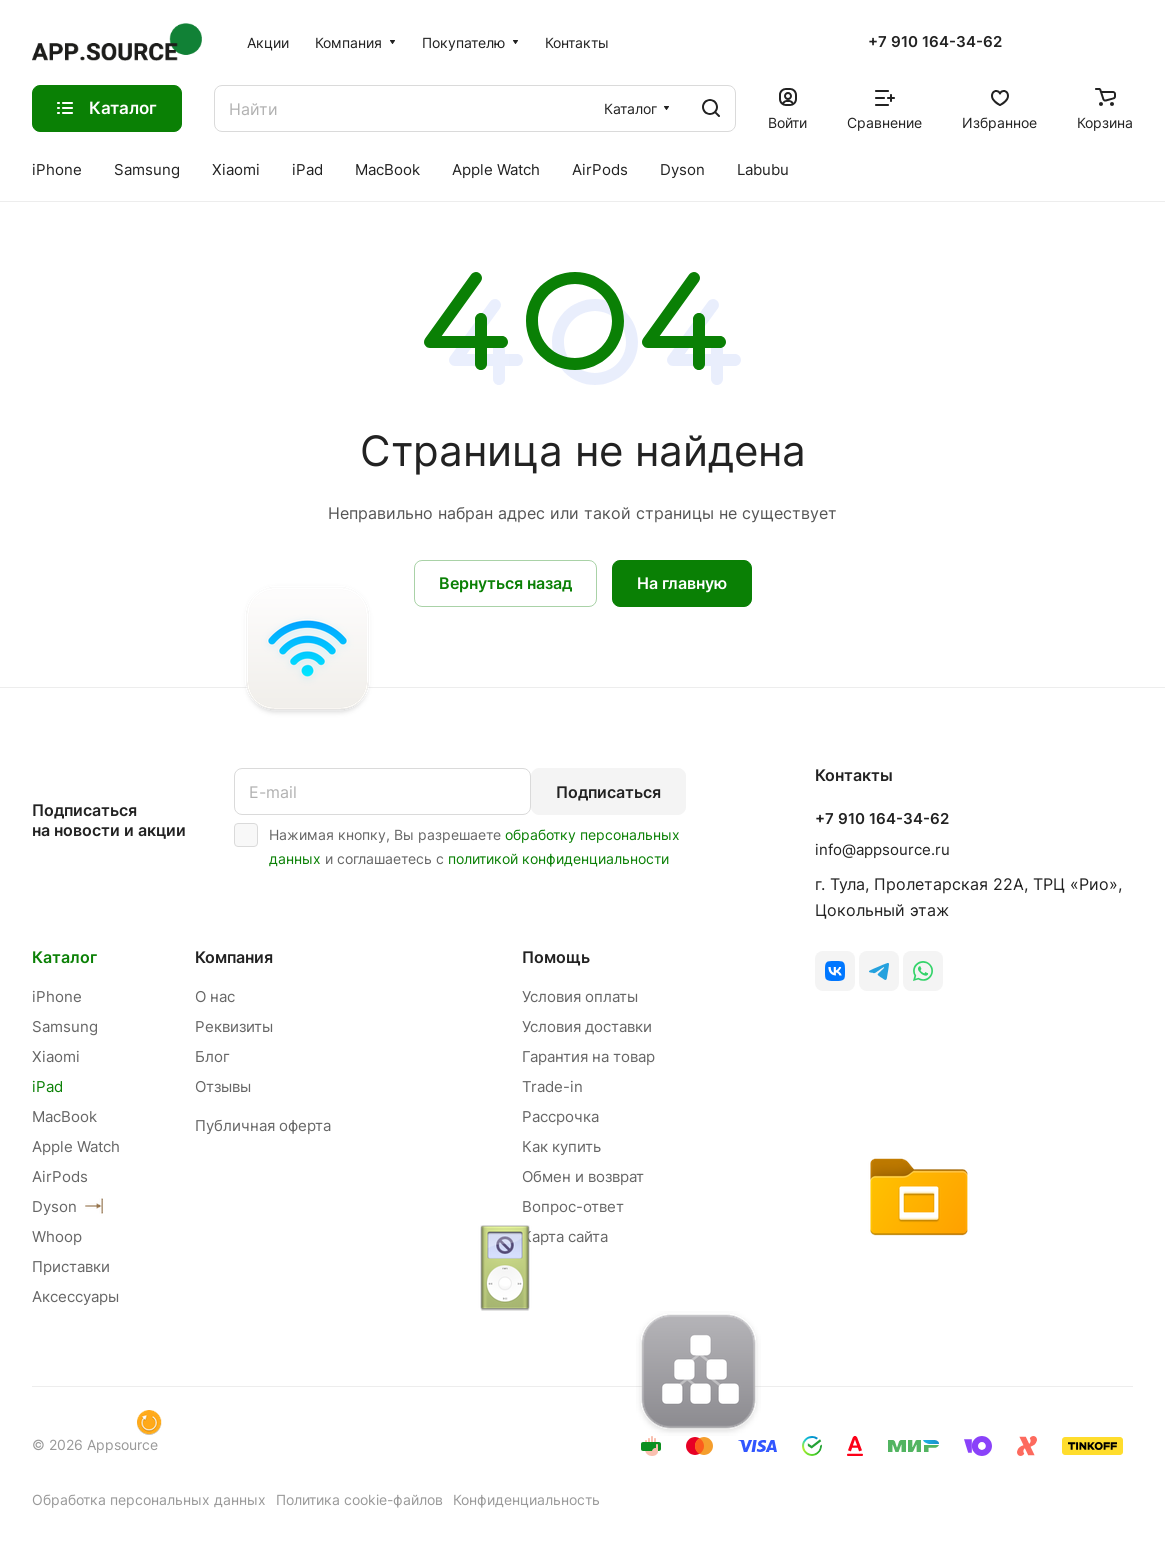 This screenshot has height=1554, width=1165. I want to click on restart the system, so click(149, 1422).